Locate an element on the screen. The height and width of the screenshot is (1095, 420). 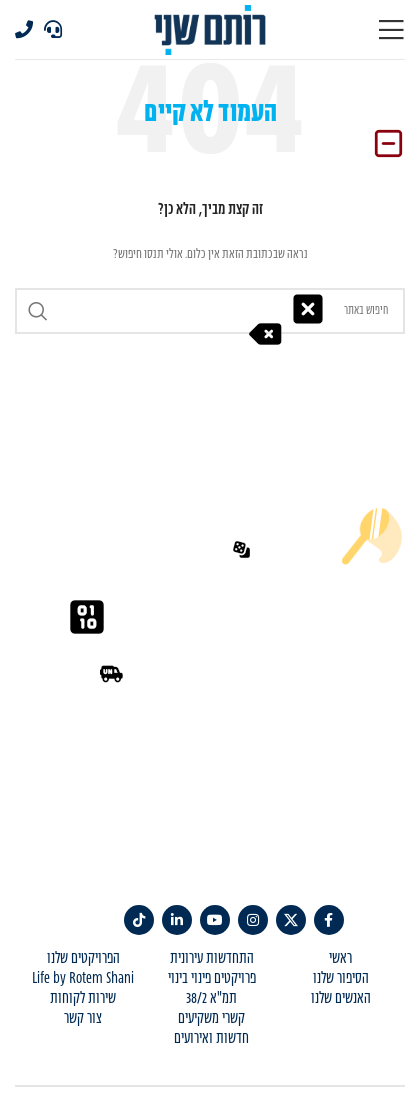
collapse or minimize a section is located at coordinates (388, 143).